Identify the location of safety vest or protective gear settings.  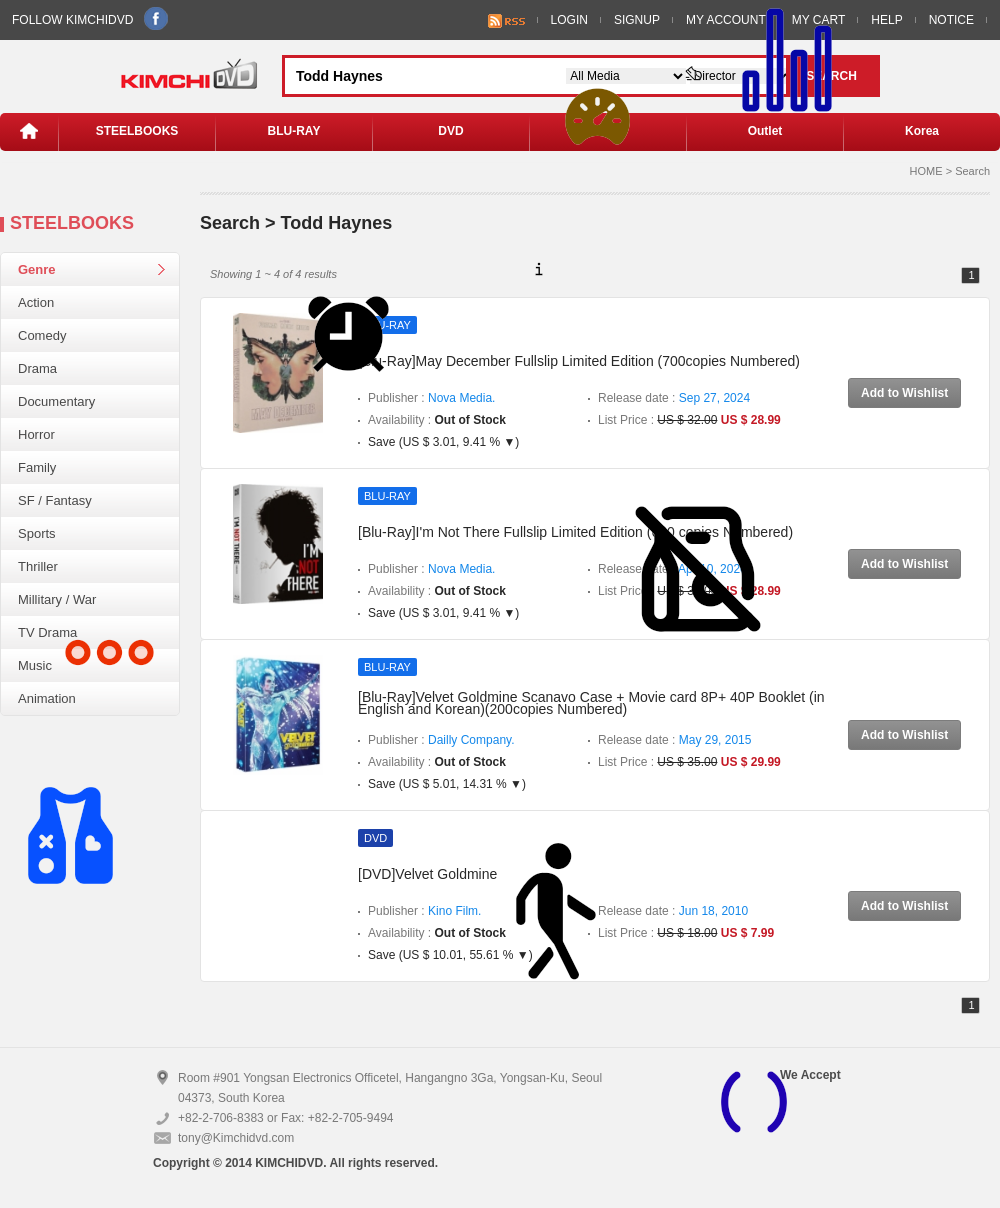
(70, 835).